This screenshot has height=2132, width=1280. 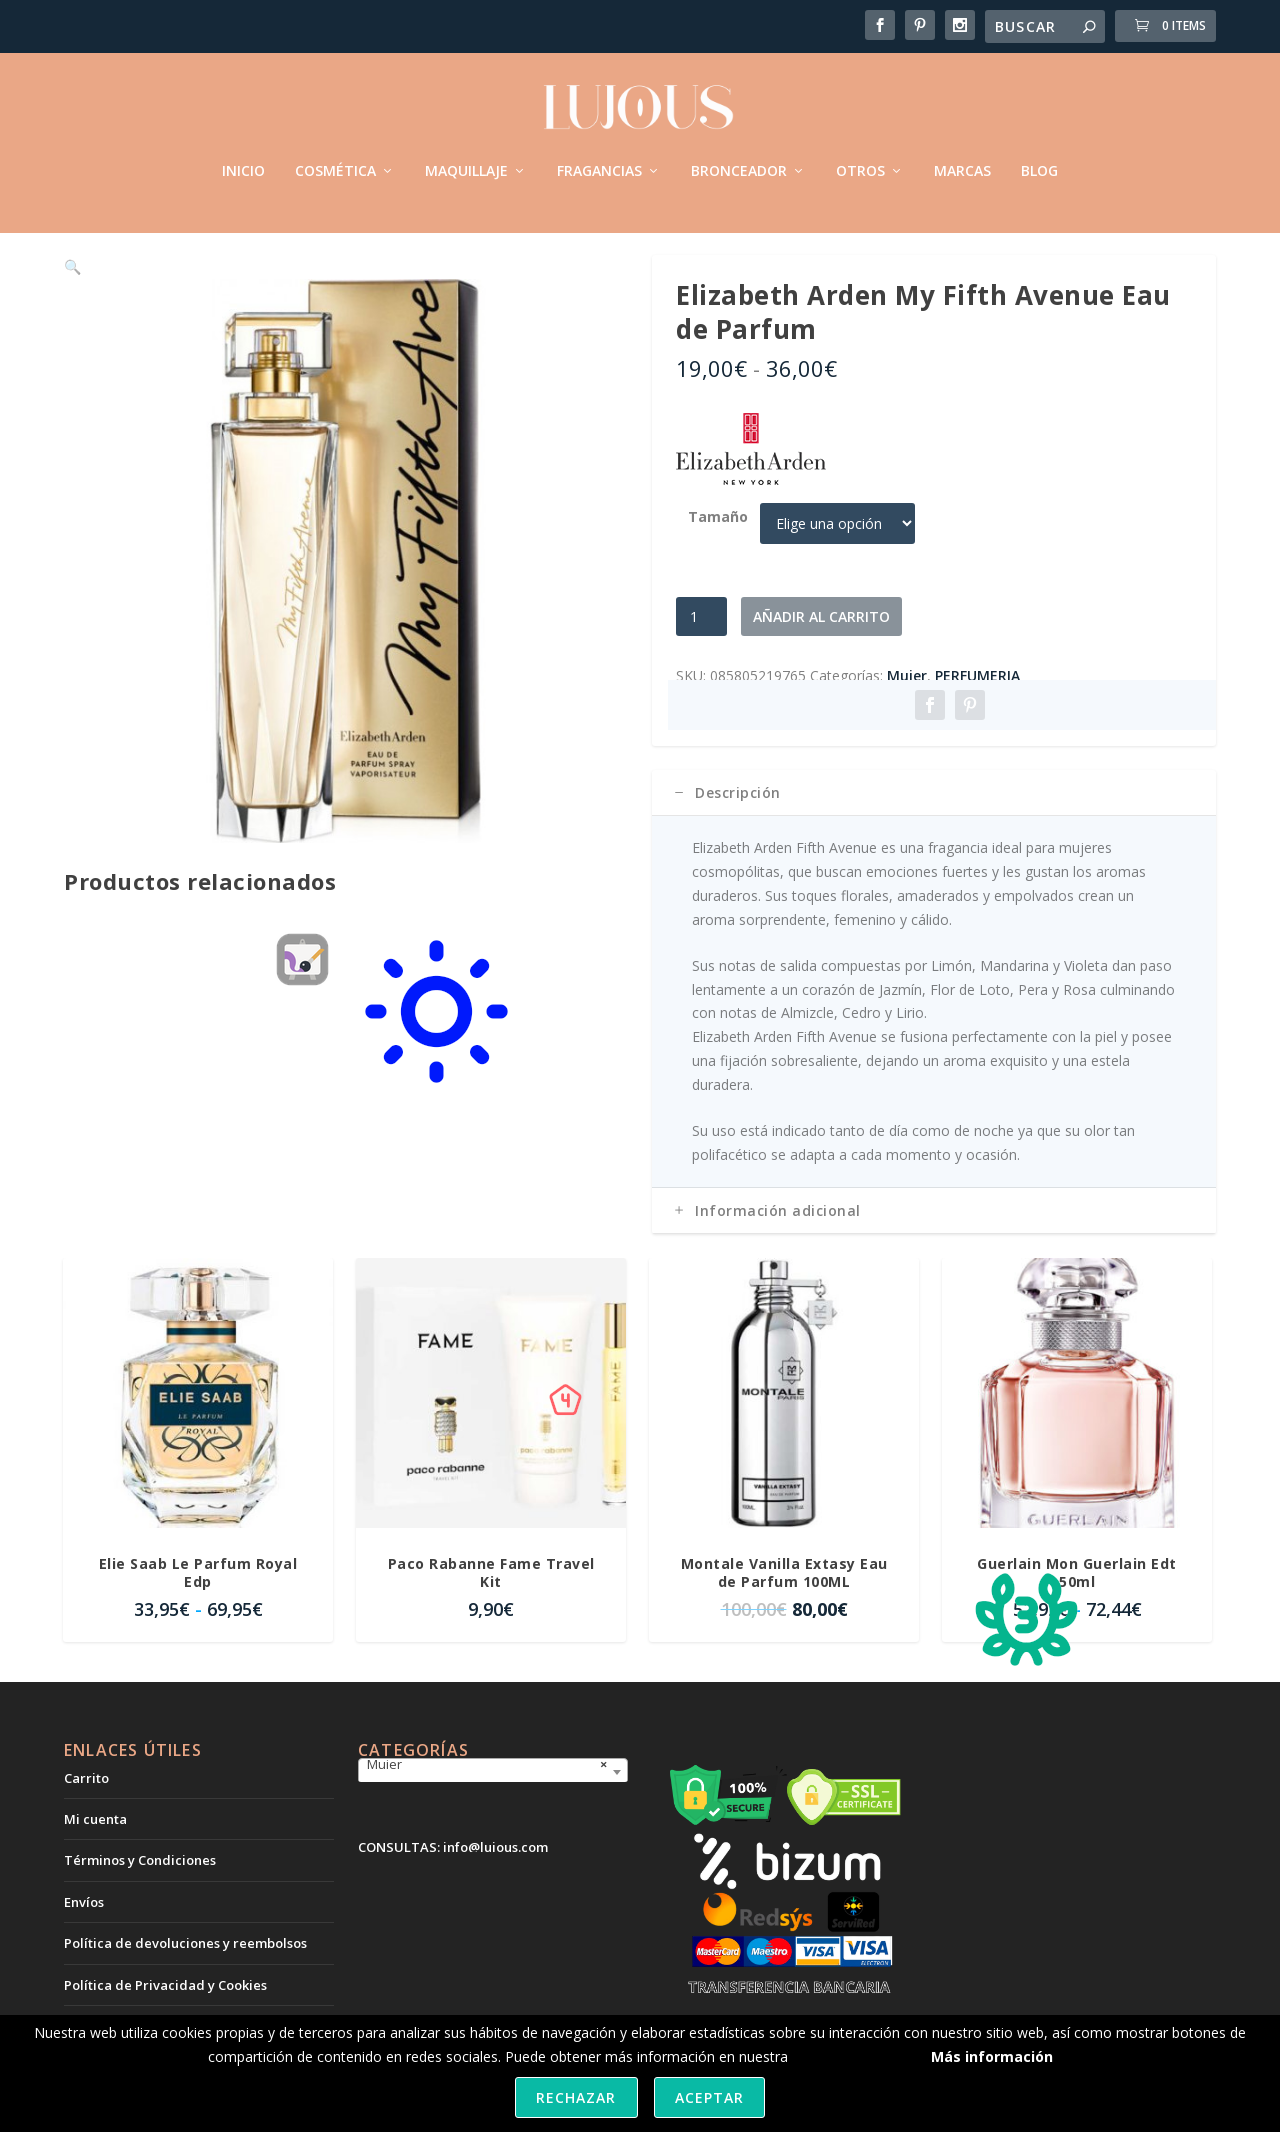 What do you see at coordinates (302, 959) in the screenshot?
I see `create or design a new software project` at bounding box center [302, 959].